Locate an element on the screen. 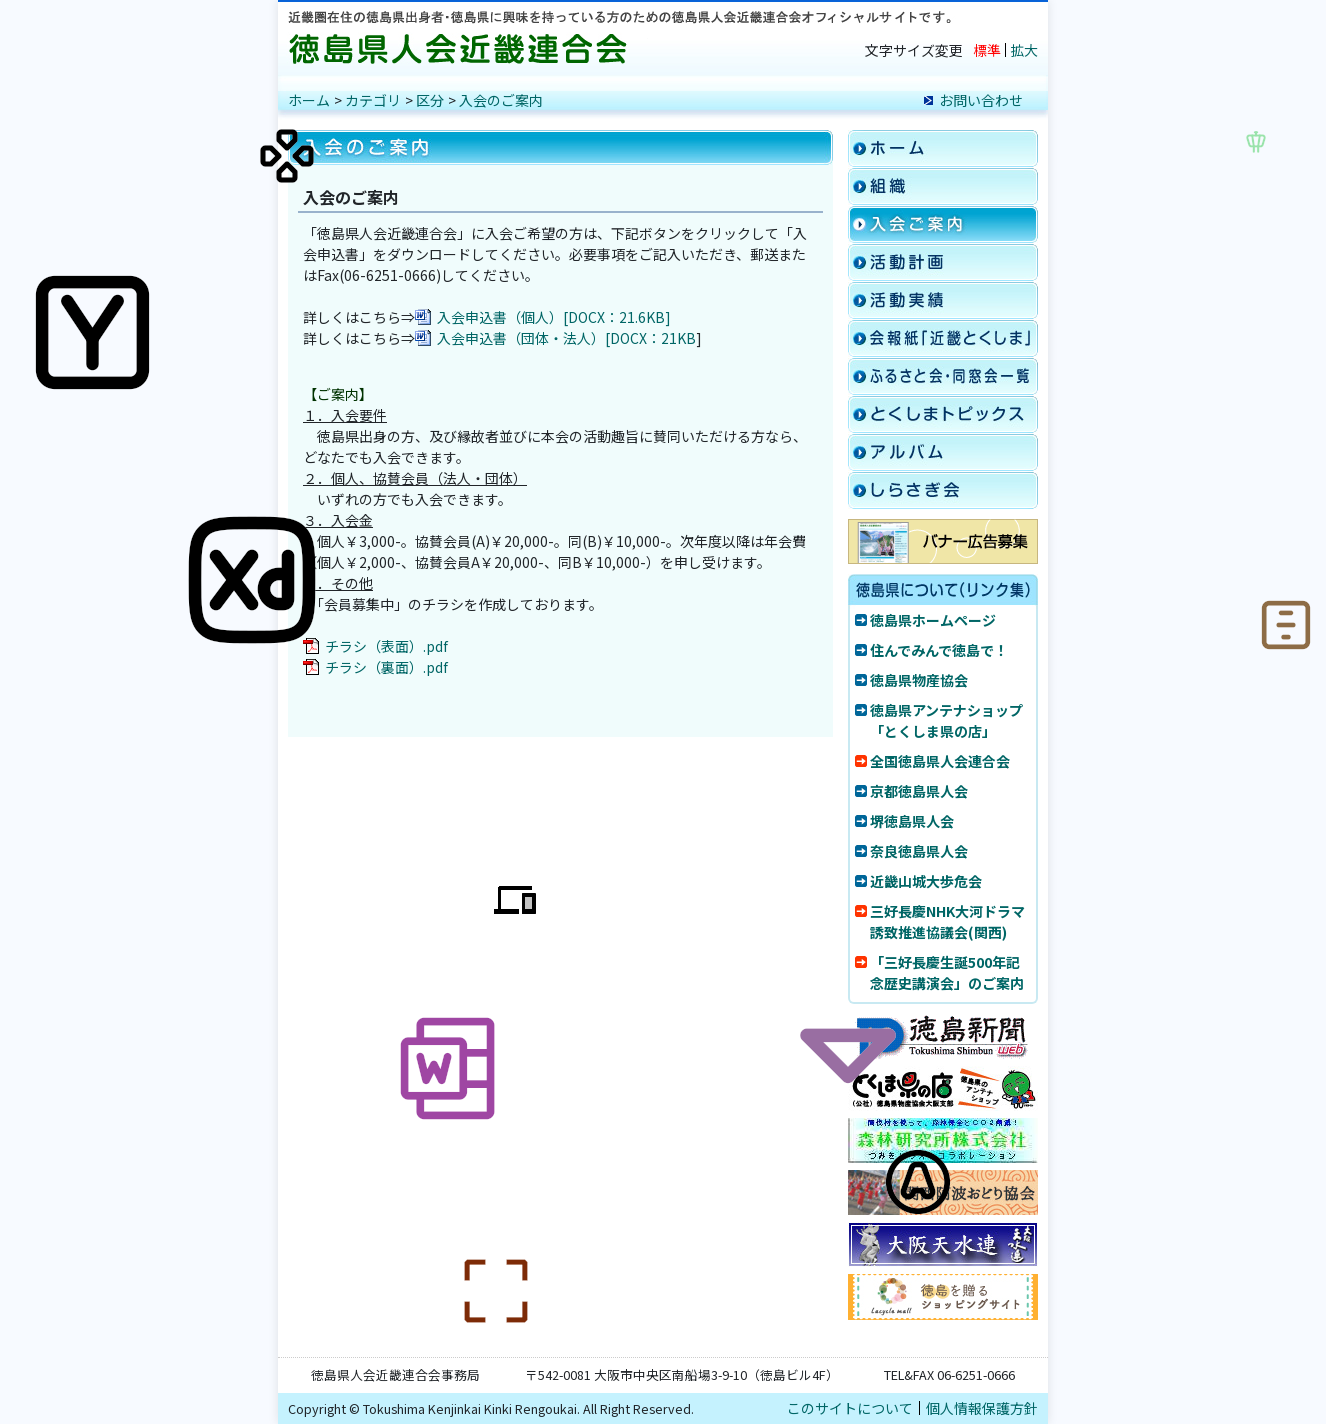 This screenshot has height=1424, width=1326. access gaming features or settings is located at coordinates (287, 156).